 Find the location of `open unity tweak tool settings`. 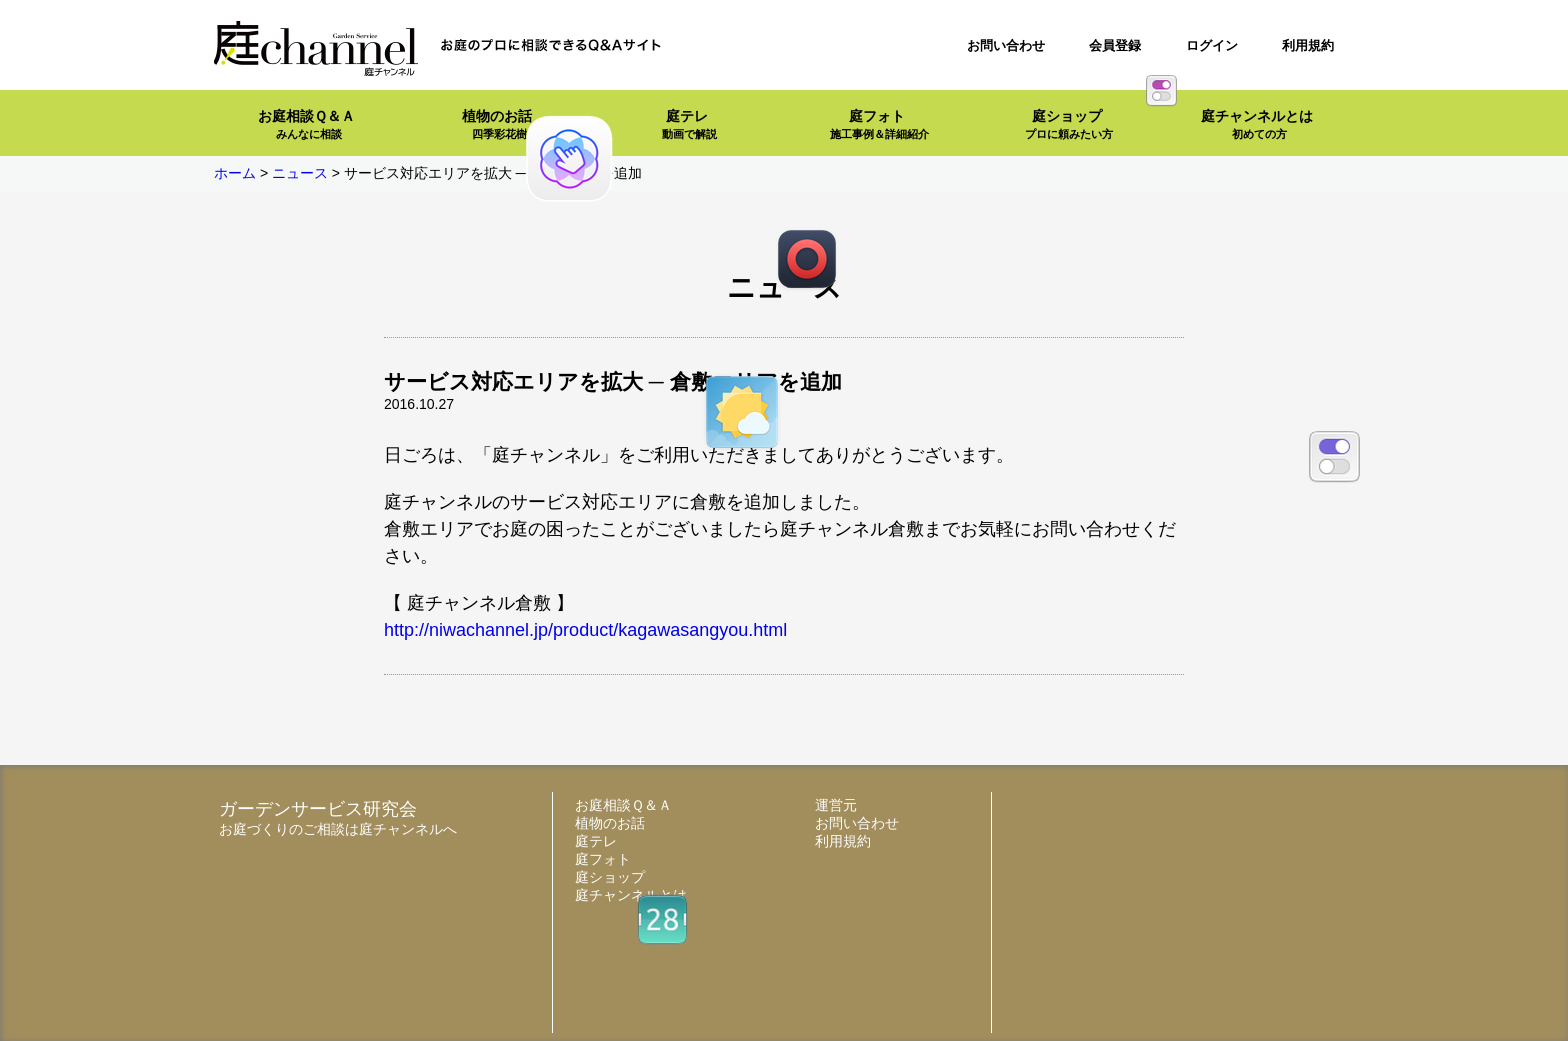

open unity tweak tool settings is located at coordinates (1334, 456).